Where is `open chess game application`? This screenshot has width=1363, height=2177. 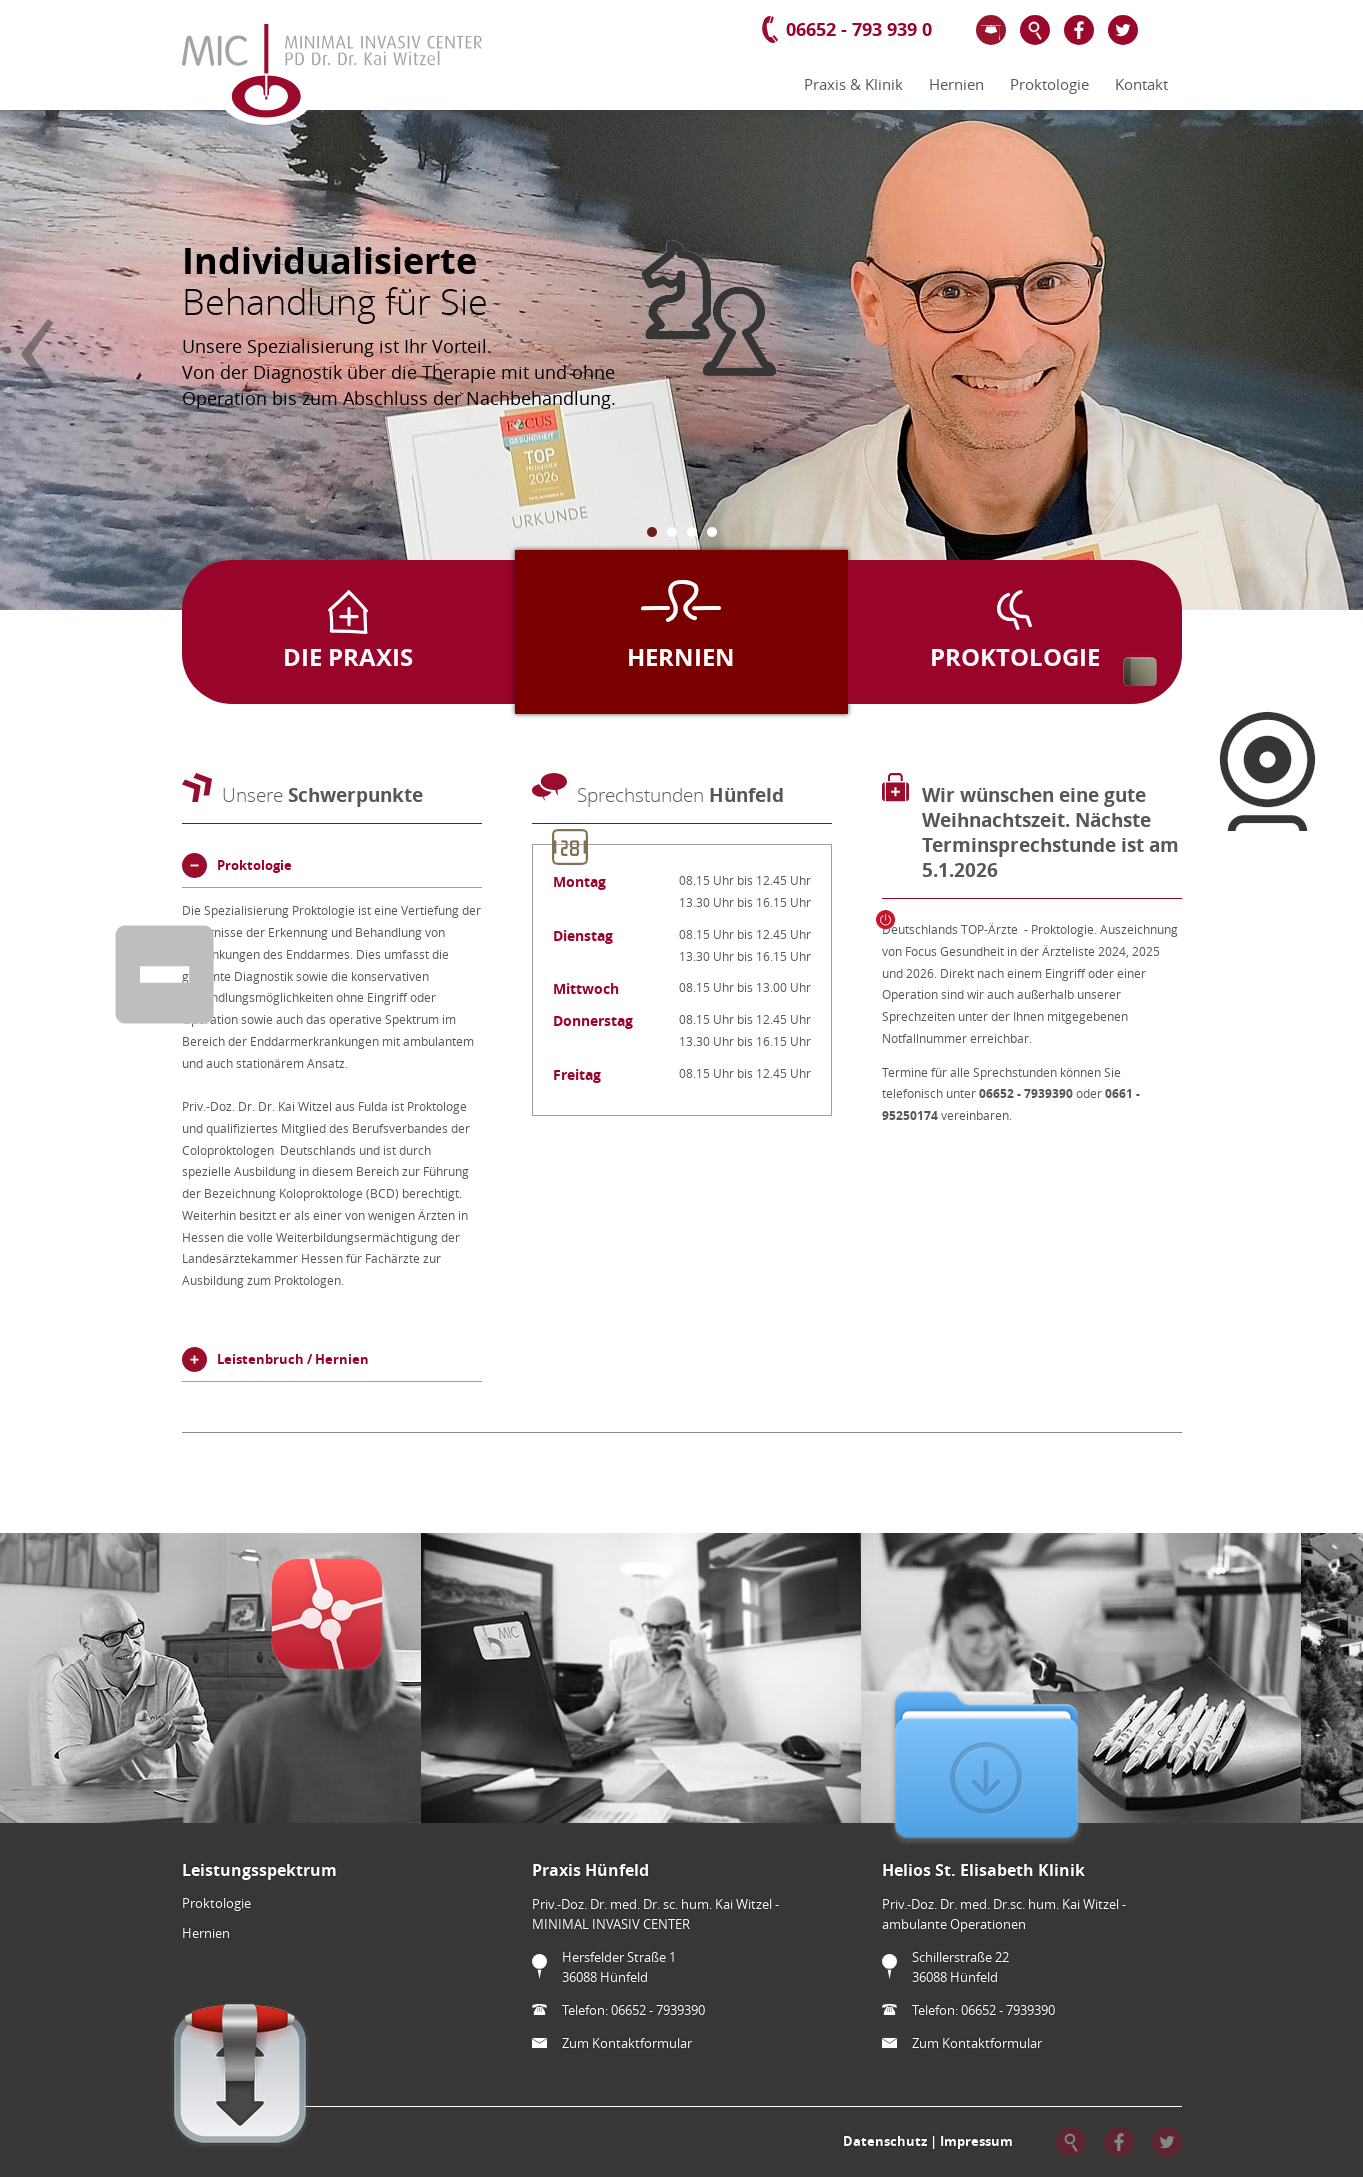 open chess game application is located at coordinates (709, 308).